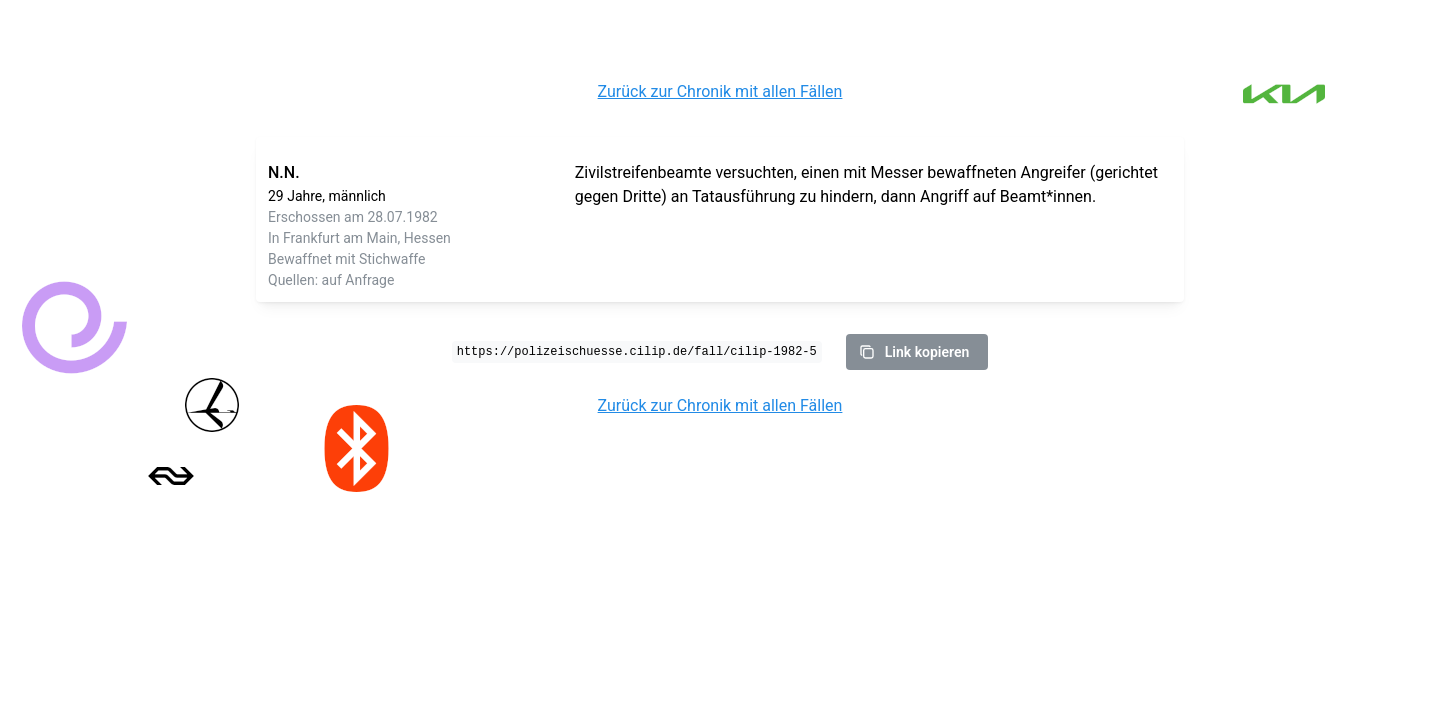 Image resolution: width=1440 pixels, height=720 pixels. I want to click on LOT Polish Airlines logo, so click(212, 405).